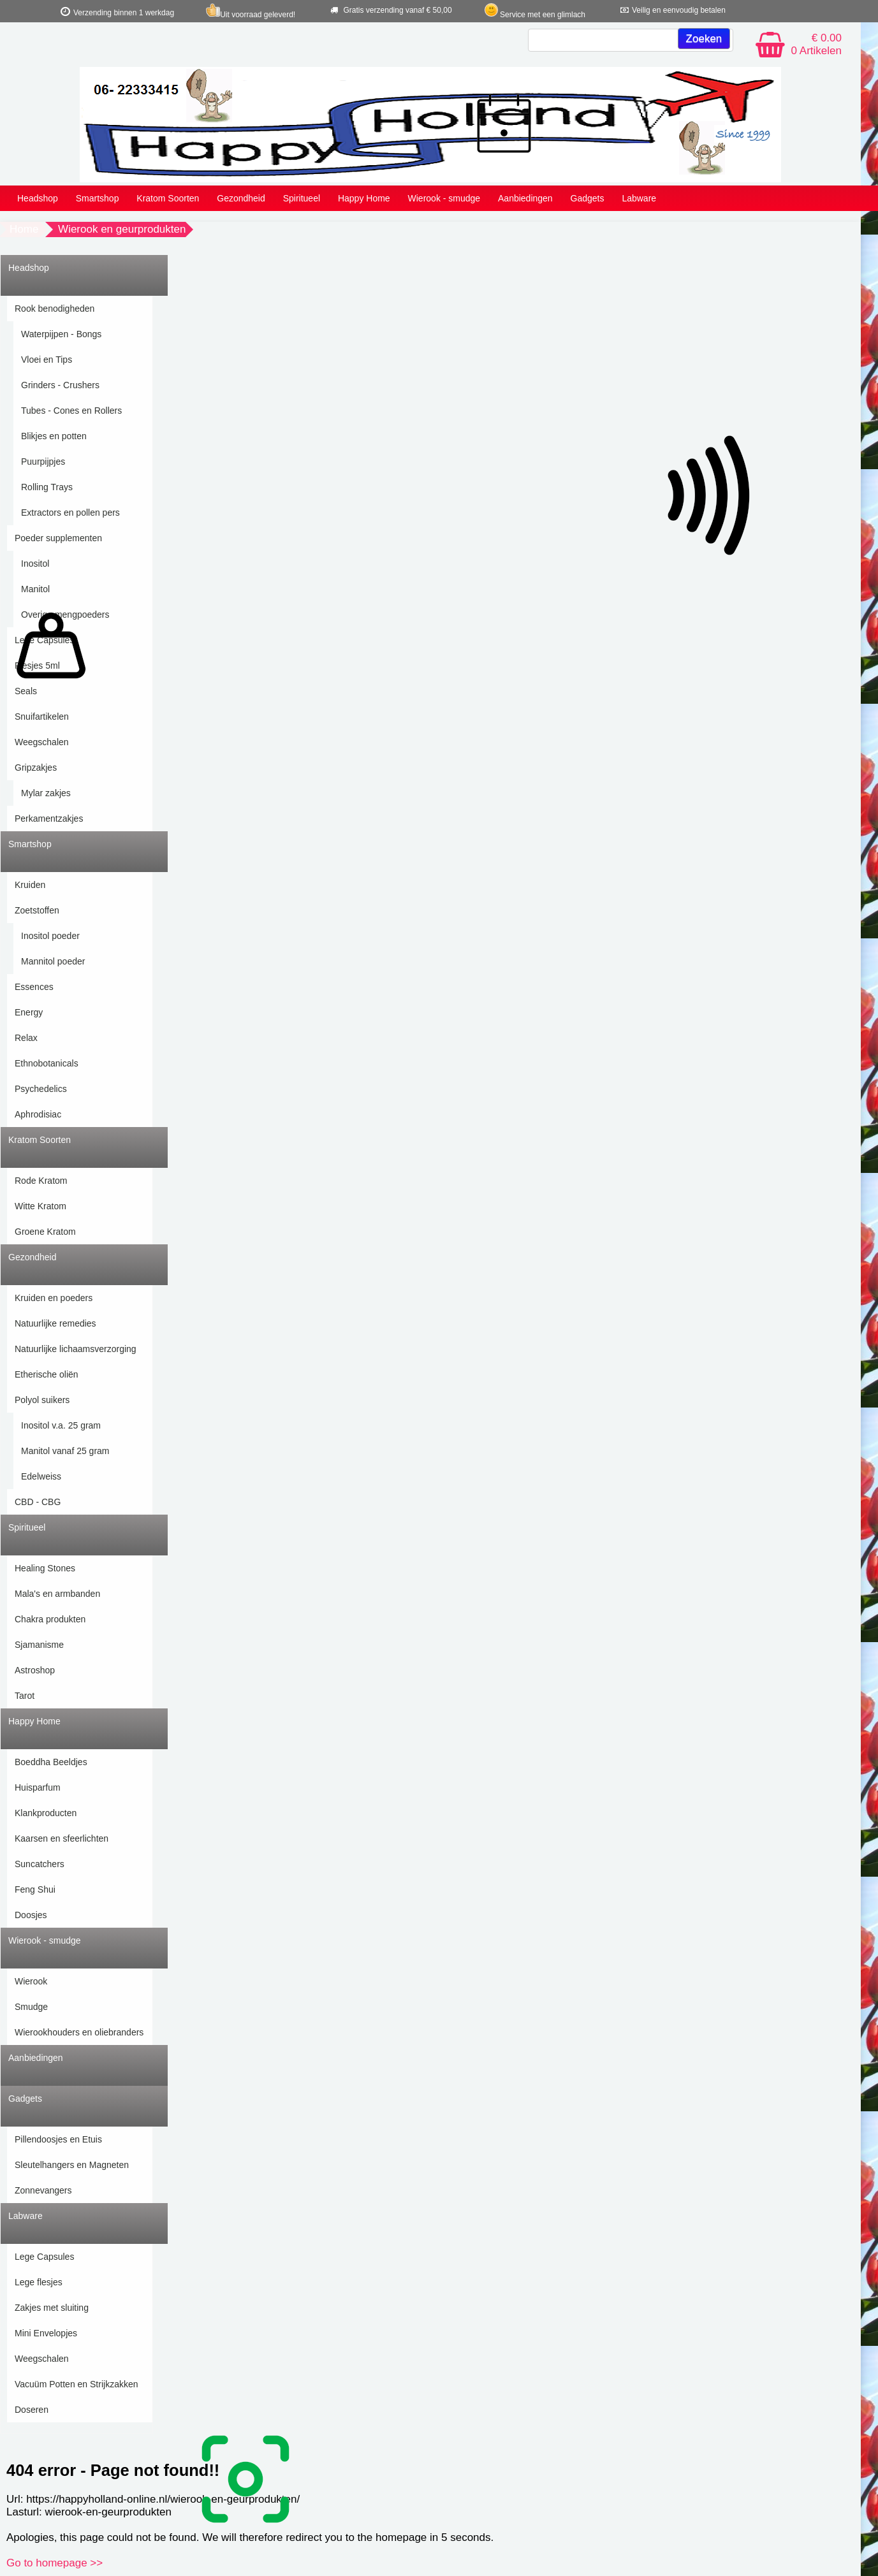  What do you see at coordinates (706, 495) in the screenshot?
I see `tap to pay or use contactless payment` at bounding box center [706, 495].